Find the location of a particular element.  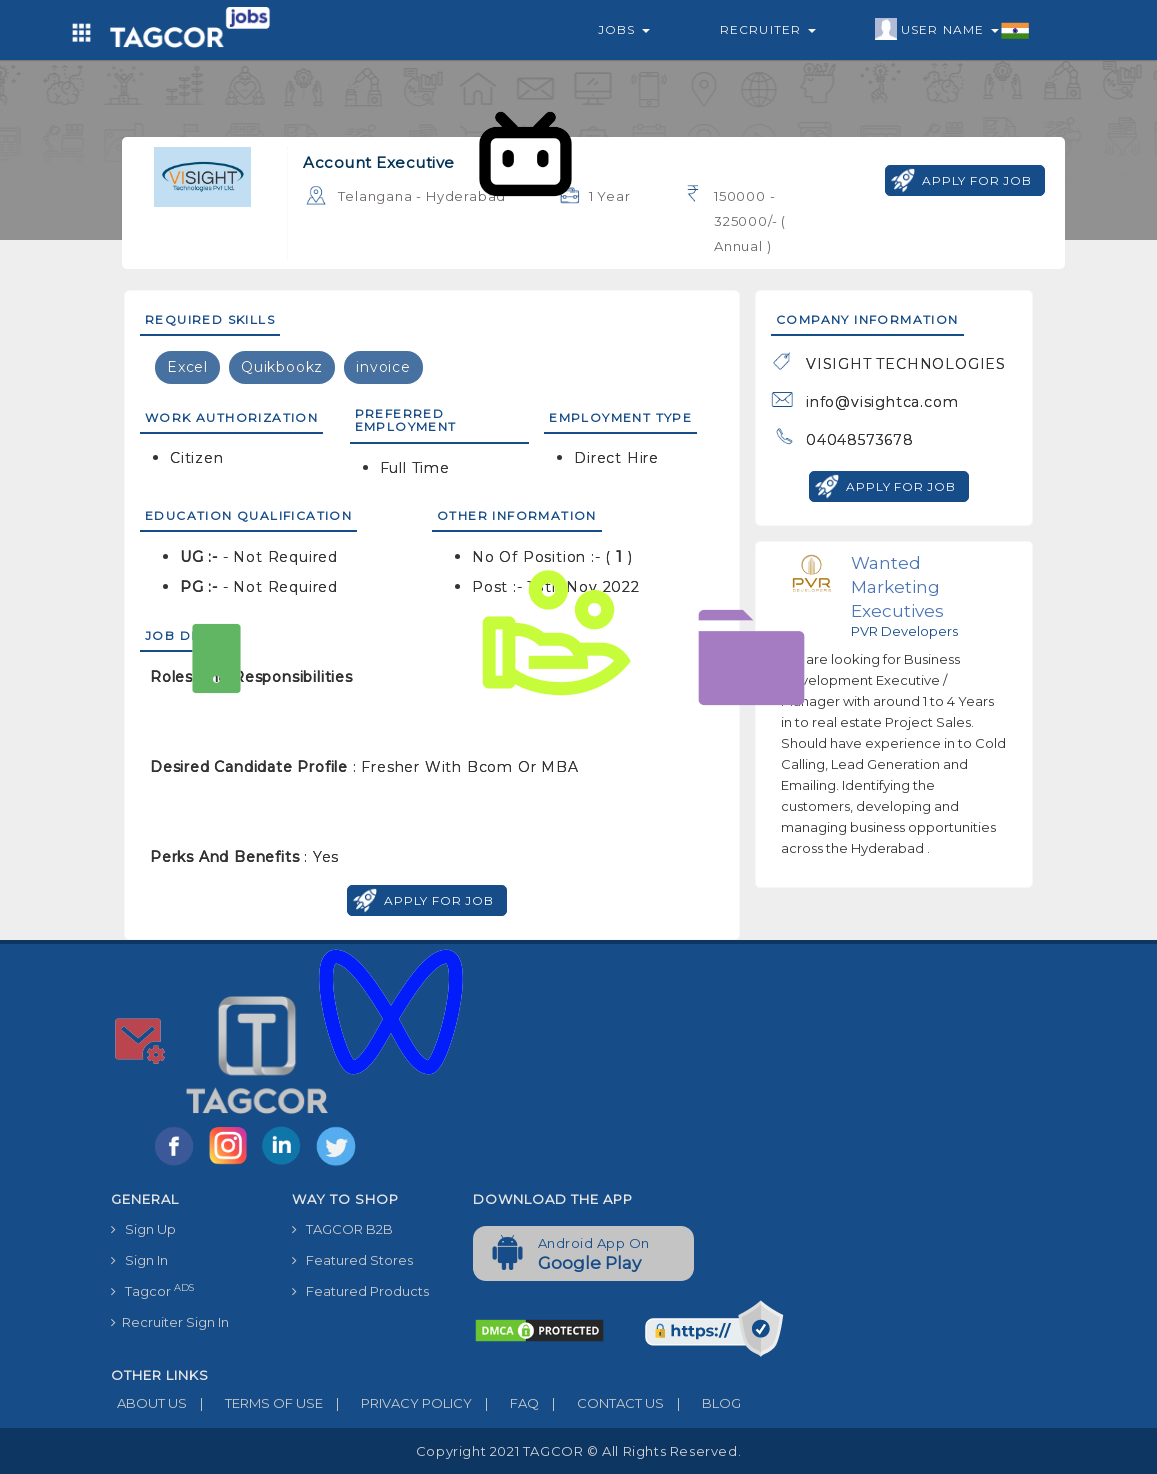

access email settings is located at coordinates (138, 1039).